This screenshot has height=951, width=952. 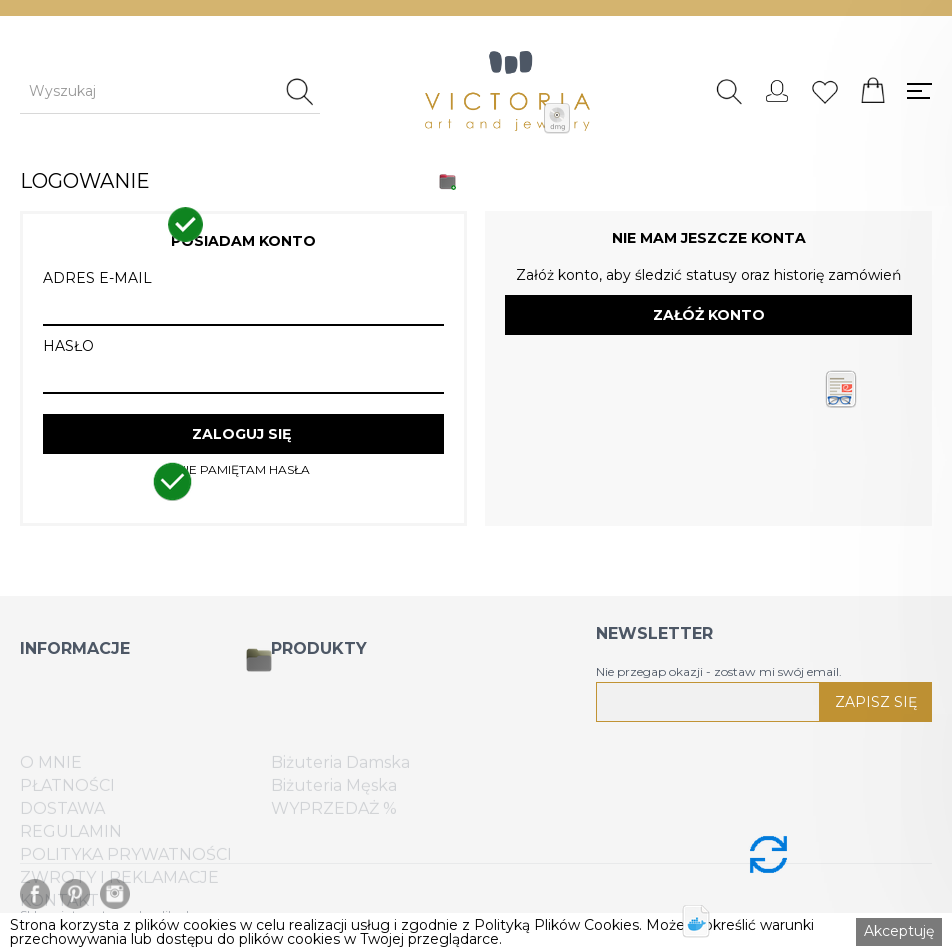 I want to click on create a new folder, so click(x=447, y=181).